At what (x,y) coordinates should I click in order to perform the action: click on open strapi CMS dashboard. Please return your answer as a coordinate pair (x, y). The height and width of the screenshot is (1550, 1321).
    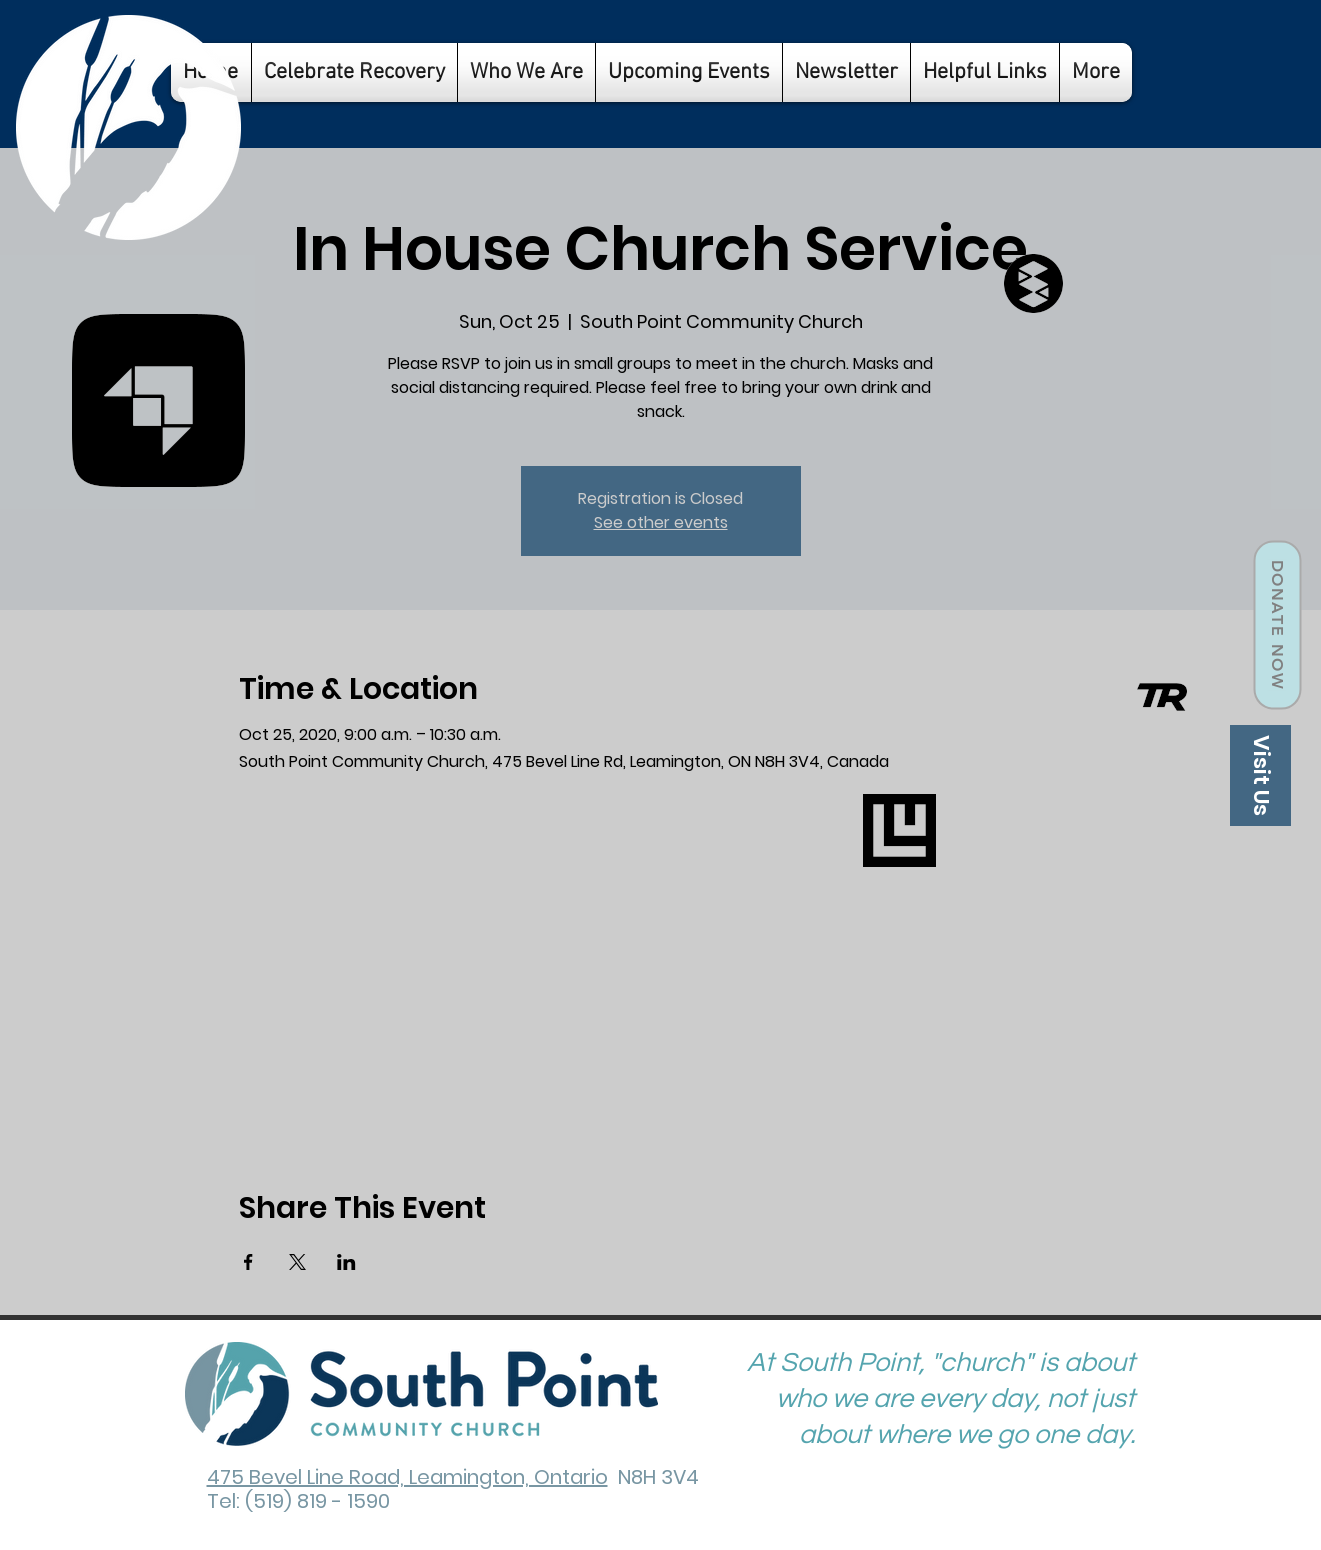
    Looking at the image, I should click on (158, 400).